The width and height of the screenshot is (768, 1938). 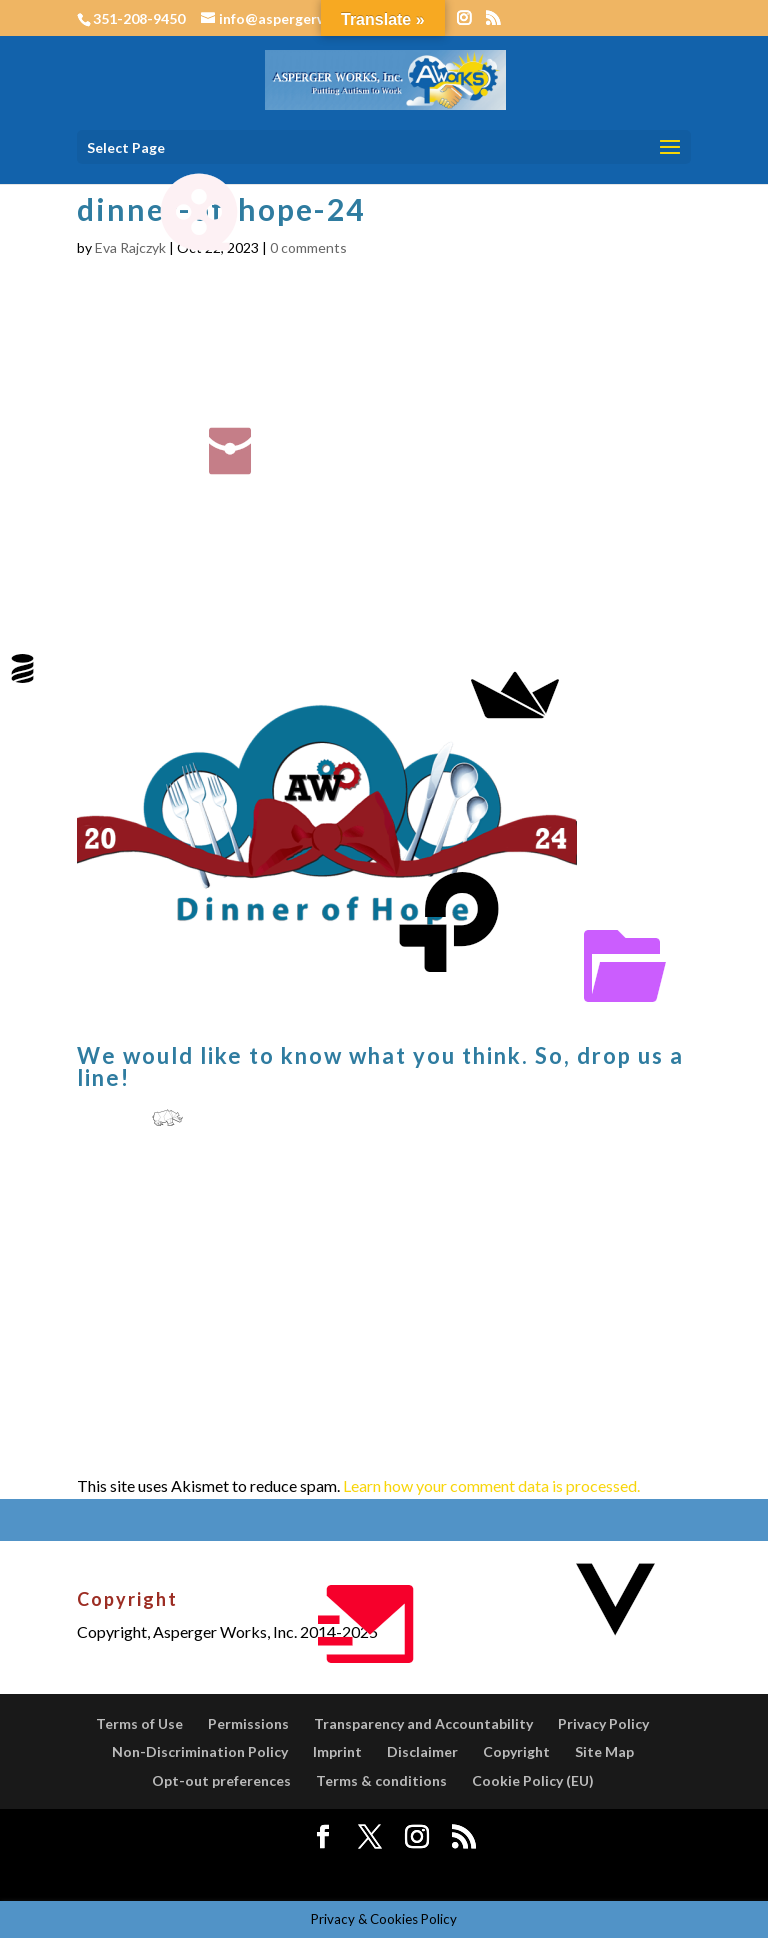 I want to click on tp-link brand logo, so click(x=449, y=922).